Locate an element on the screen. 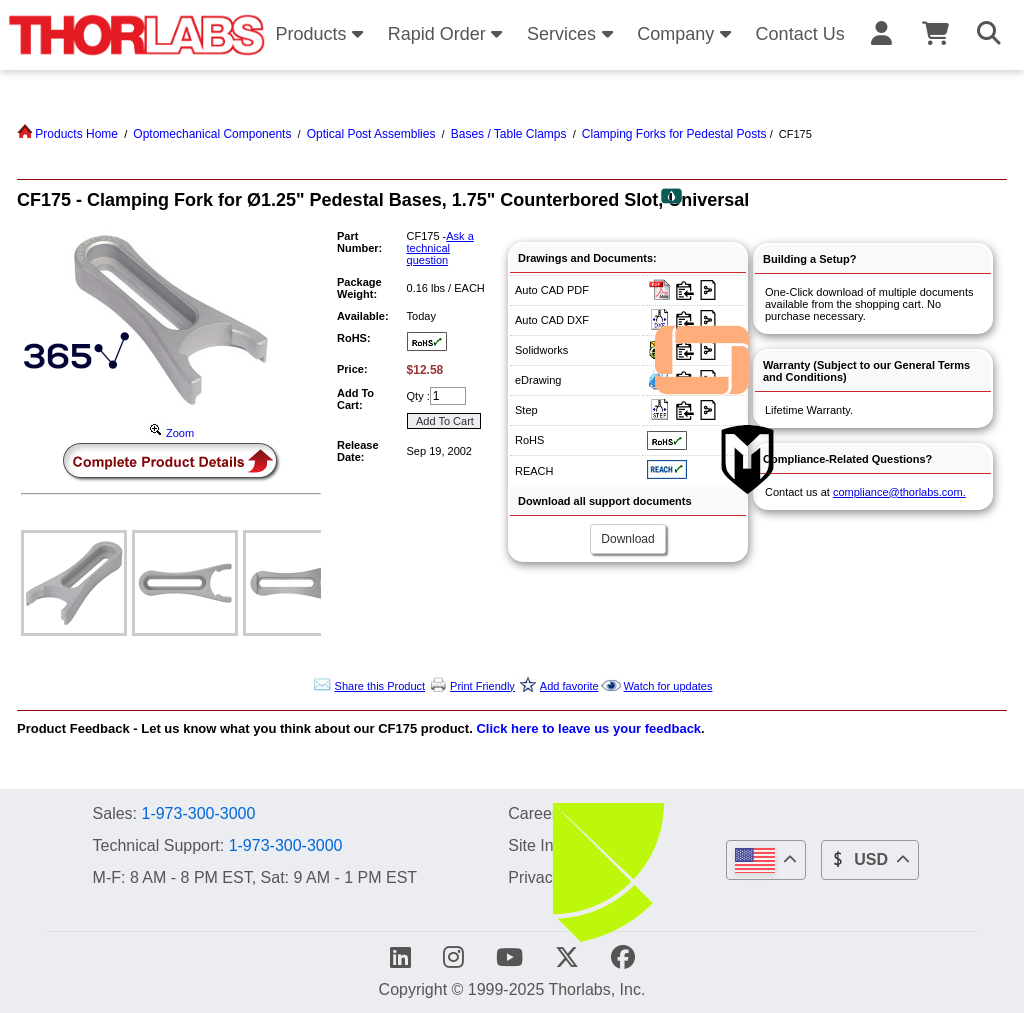  open Poetry package manager is located at coordinates (608, 872).